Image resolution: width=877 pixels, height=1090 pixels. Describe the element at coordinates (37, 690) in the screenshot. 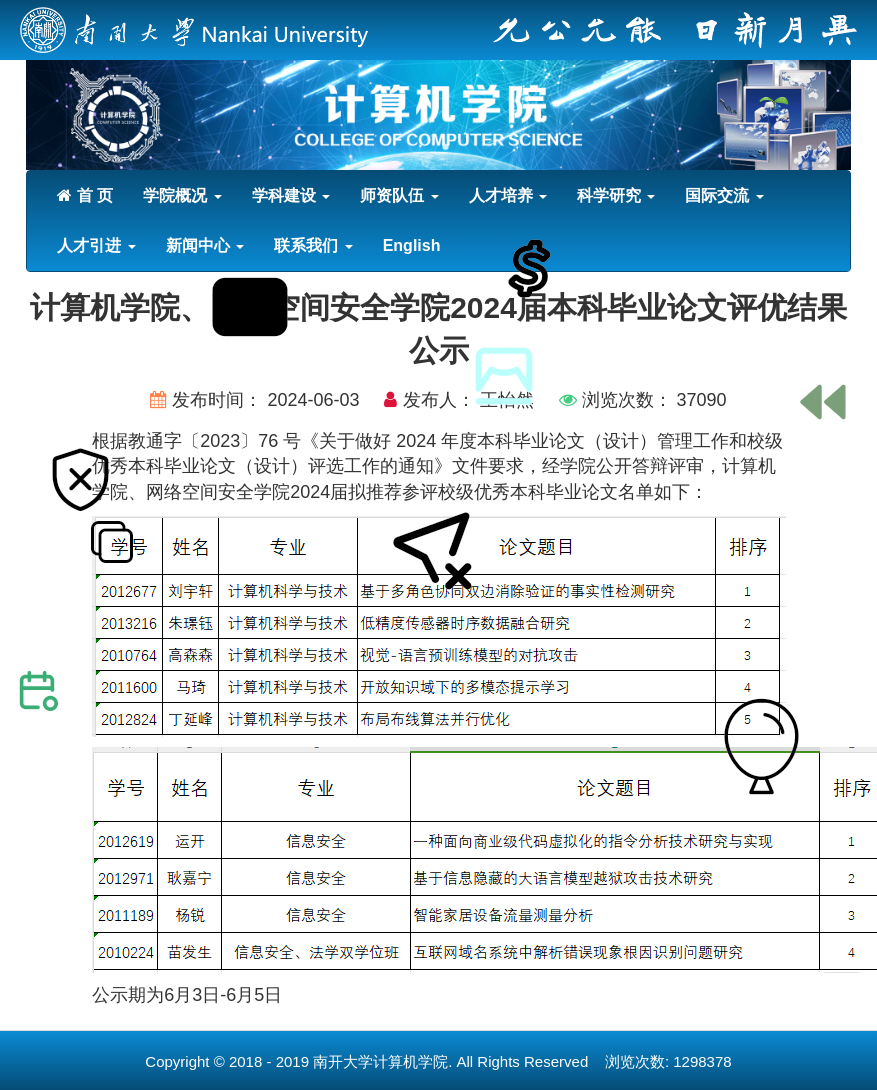

I see `calendar event with notification or reminder` at that location.